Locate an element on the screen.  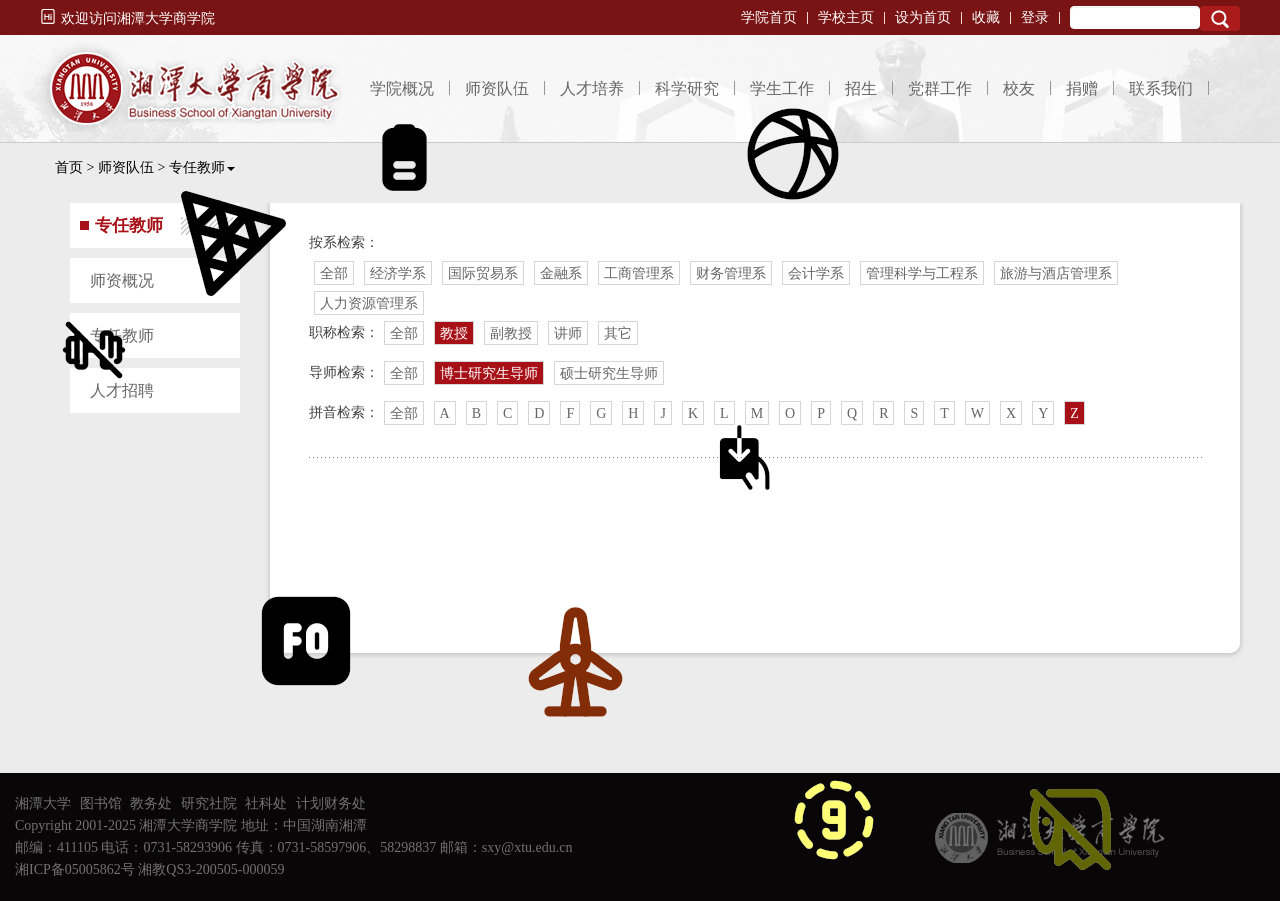
view wind energy or renewable power settings is located at coordinates (575, 664).